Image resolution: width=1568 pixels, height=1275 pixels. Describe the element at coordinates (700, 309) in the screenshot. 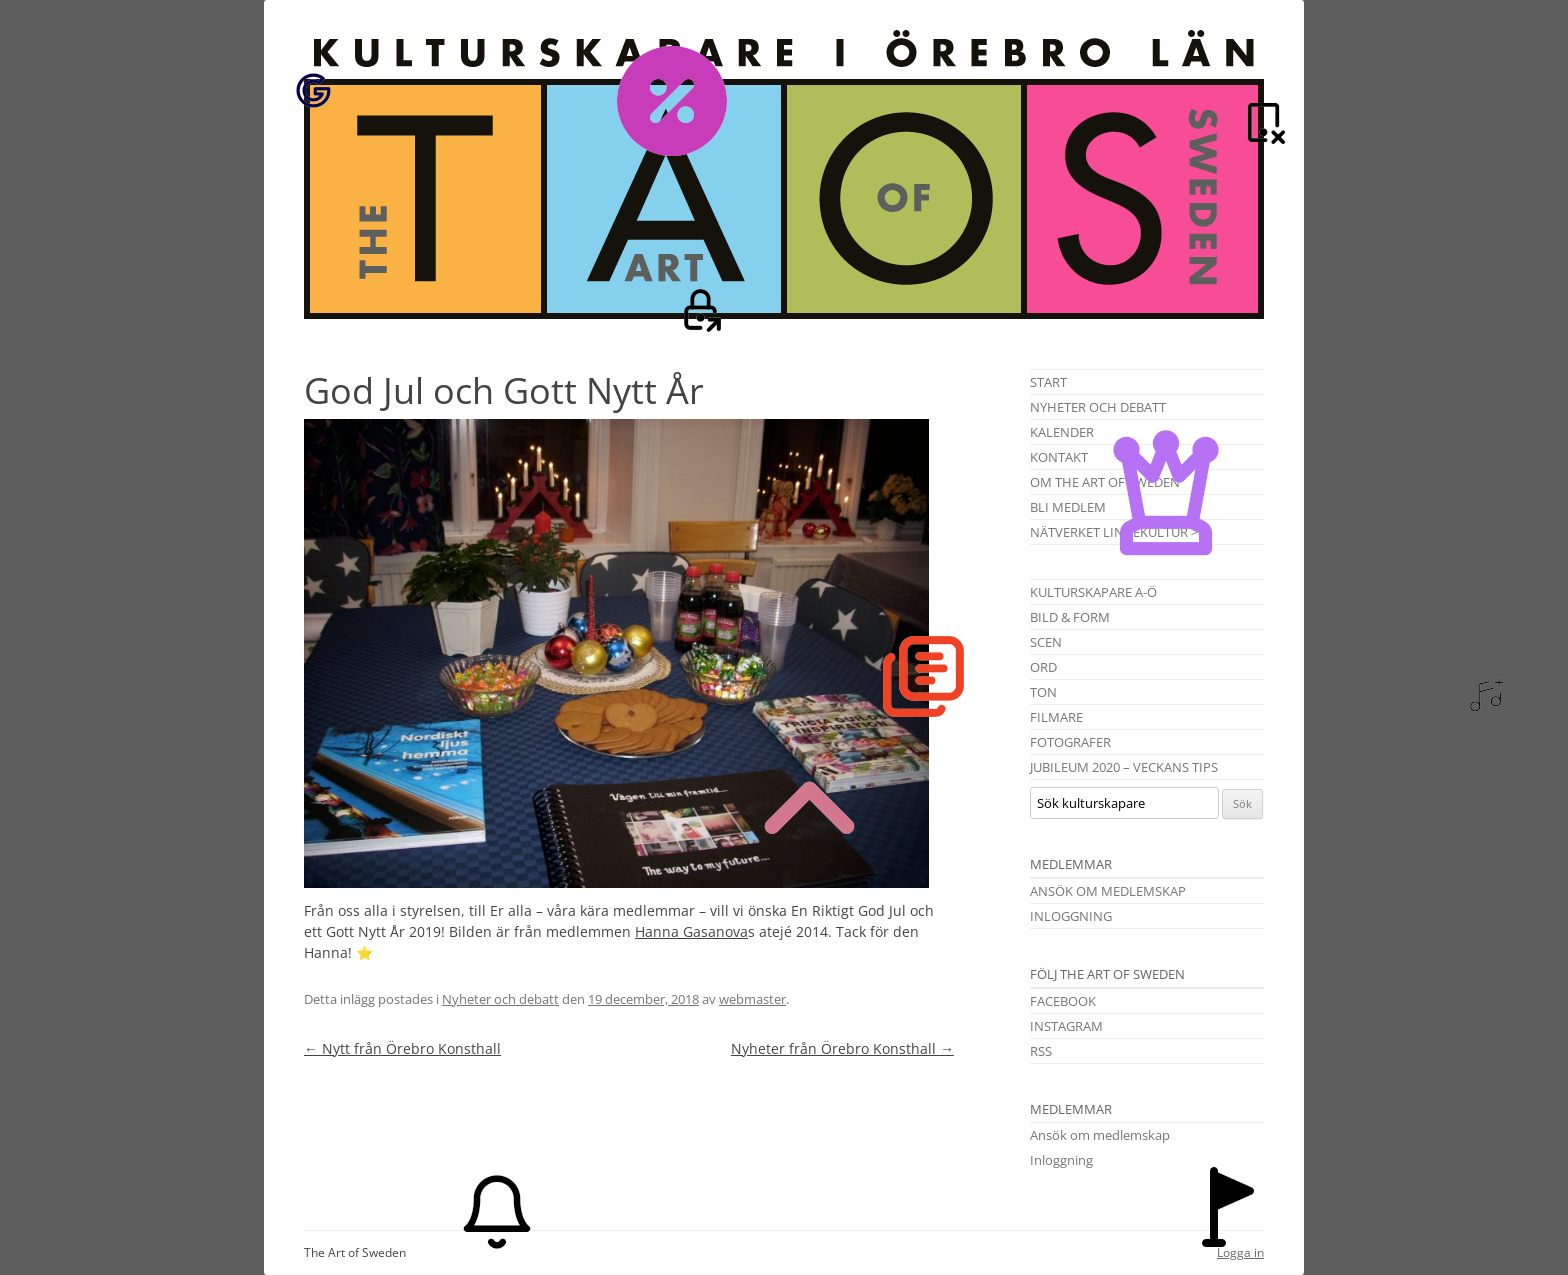

I see `share secure content with others` at that location.